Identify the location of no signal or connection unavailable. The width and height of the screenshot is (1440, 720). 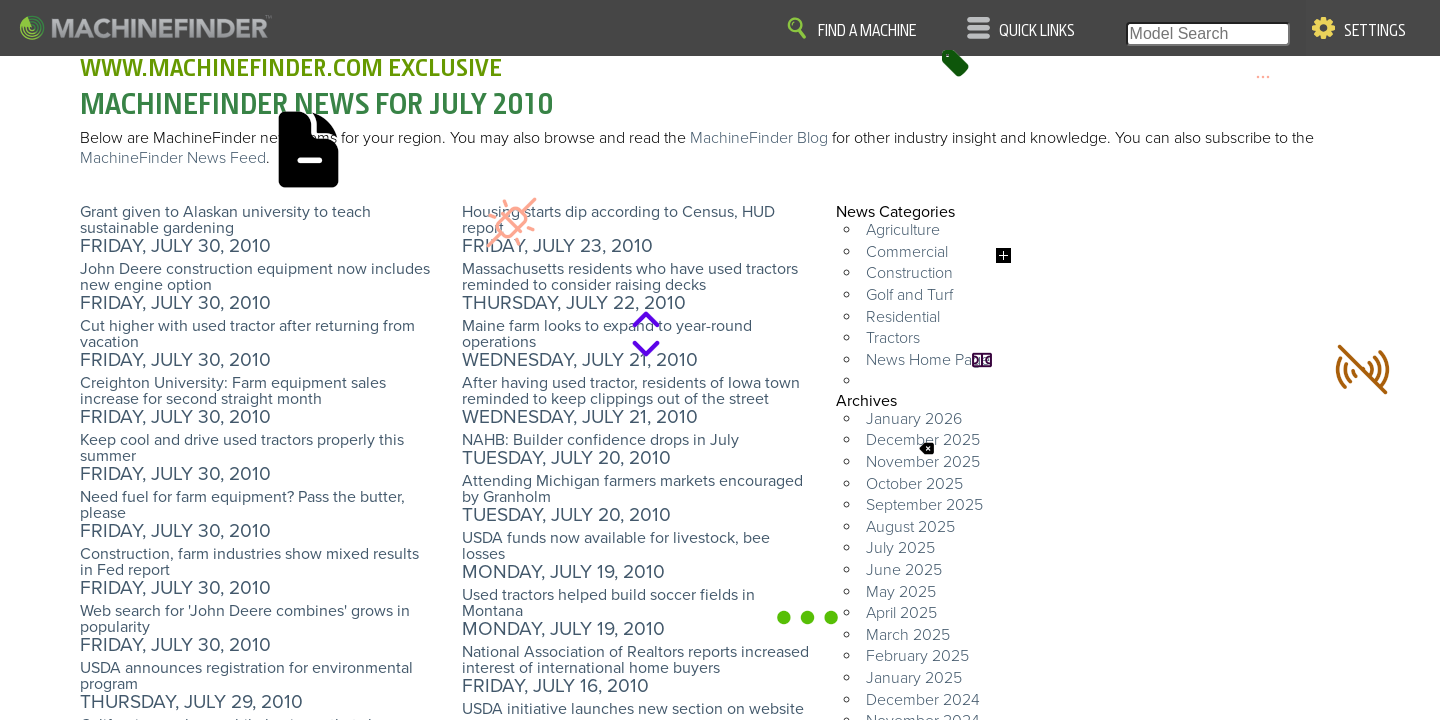
(1362, 369).